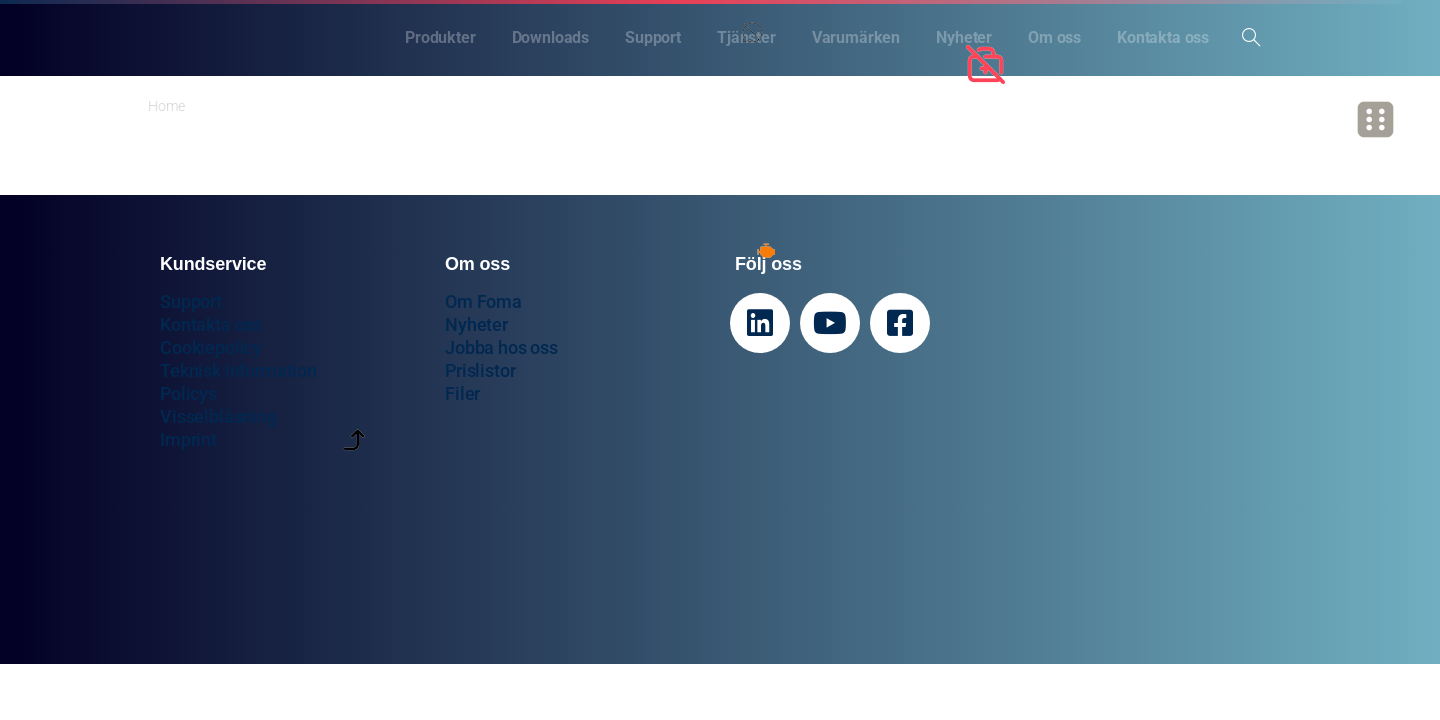 The image size is (1440, 720). Describe the element at coordinates (1375, 119) in the screenshot. I see `roll the dice or generate a random result` at that location.